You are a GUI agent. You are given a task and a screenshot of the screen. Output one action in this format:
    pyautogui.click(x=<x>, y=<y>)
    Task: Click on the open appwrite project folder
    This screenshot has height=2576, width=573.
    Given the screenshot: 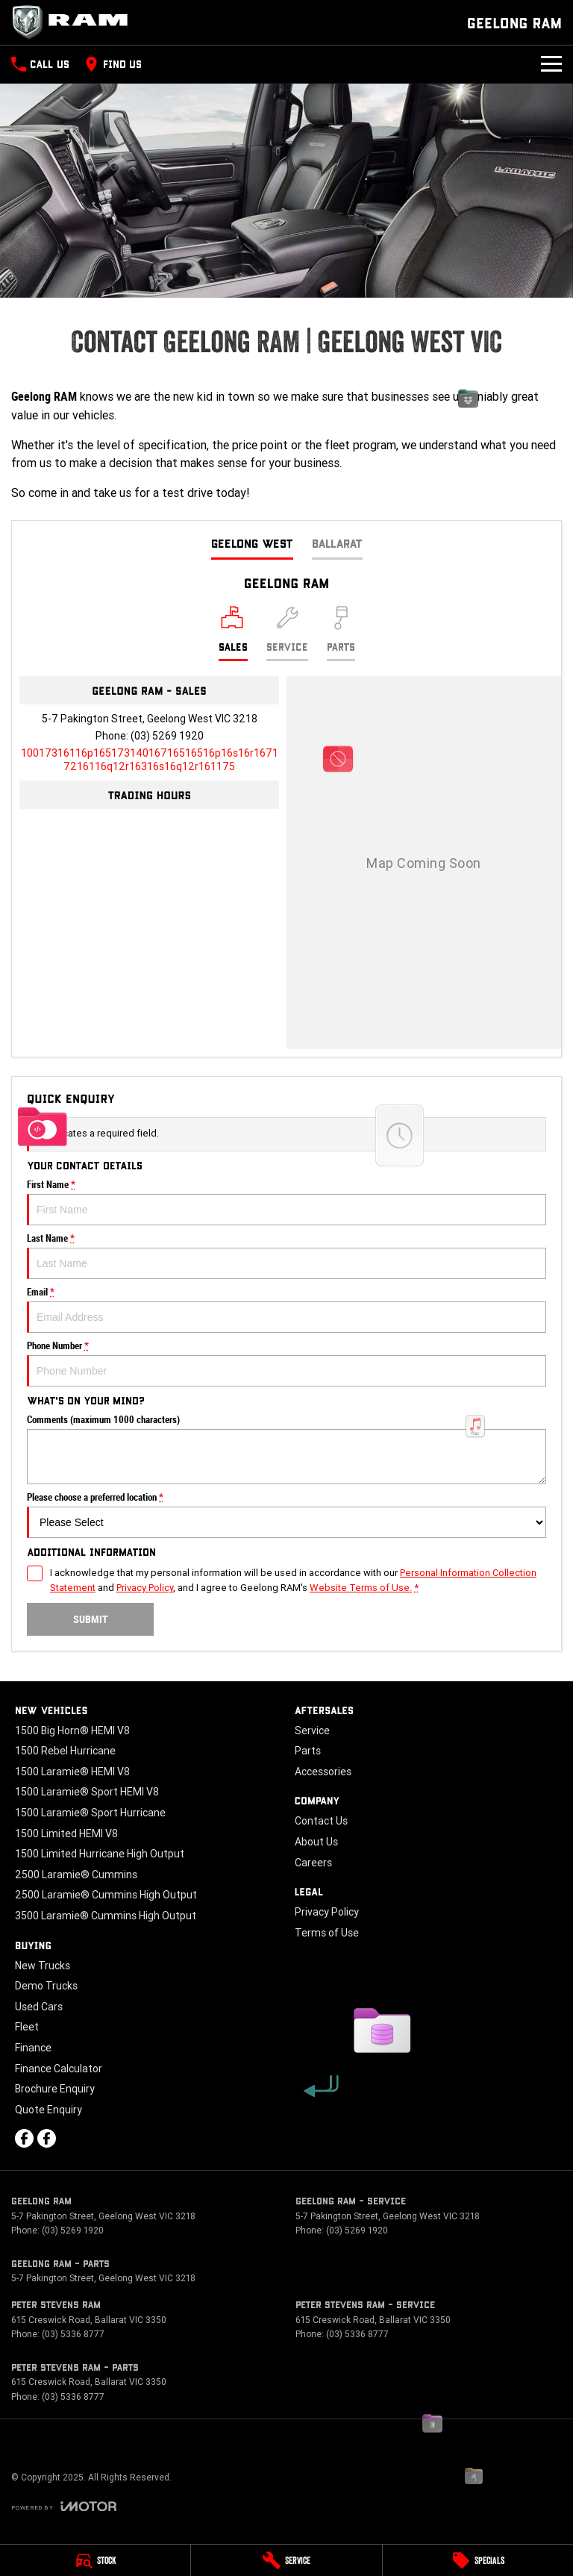 What is the action you would take?
    pyautogui.click(x=42, y=1128)
    